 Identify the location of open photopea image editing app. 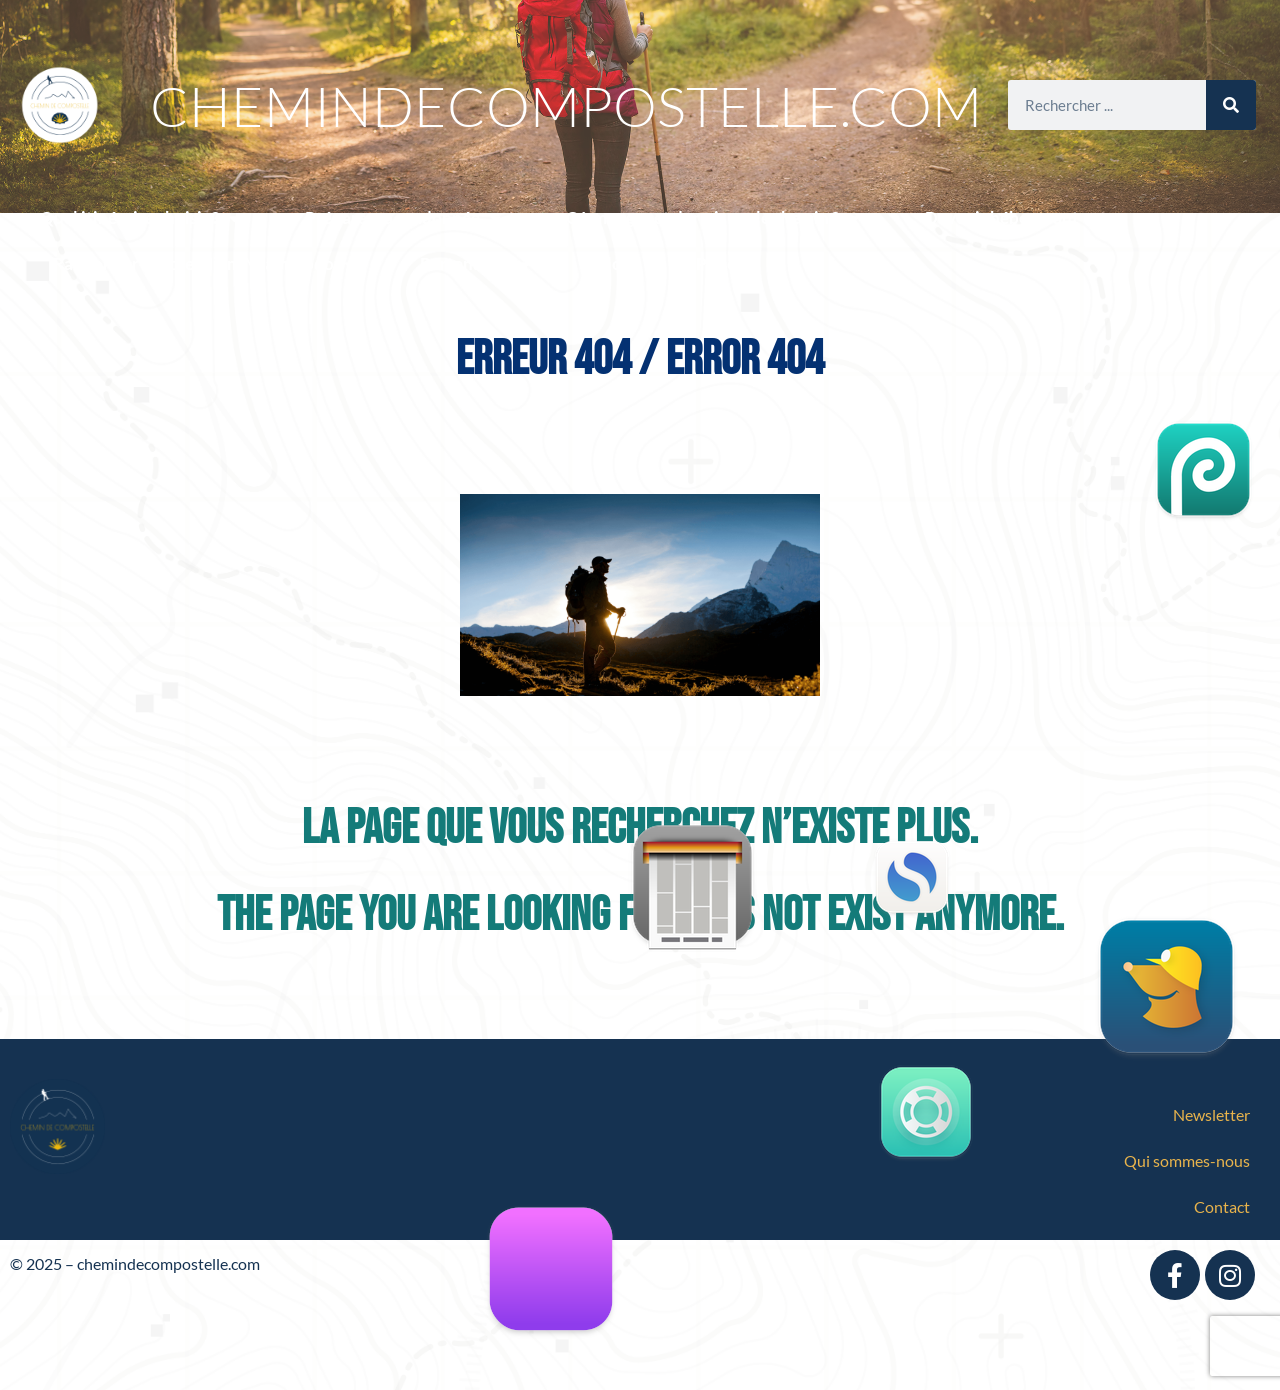
(1203, 469).